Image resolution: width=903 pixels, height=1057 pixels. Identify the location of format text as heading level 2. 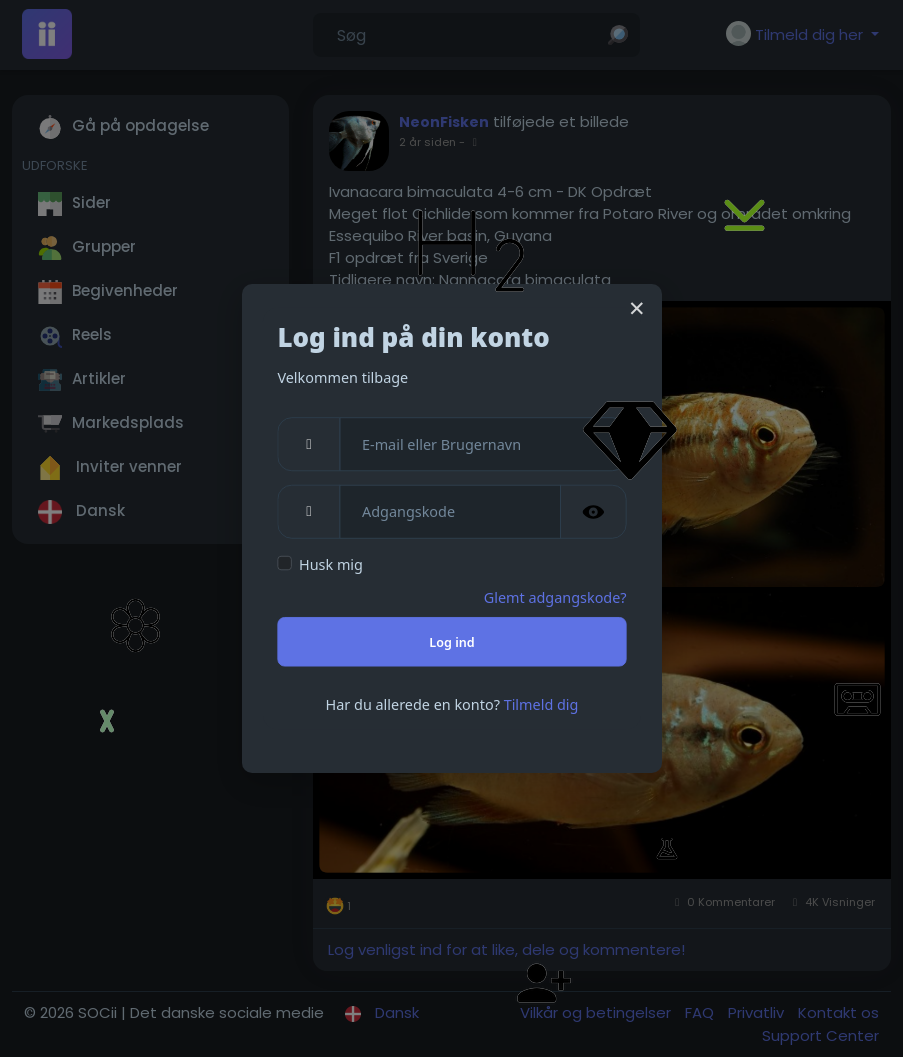
(465, 249).